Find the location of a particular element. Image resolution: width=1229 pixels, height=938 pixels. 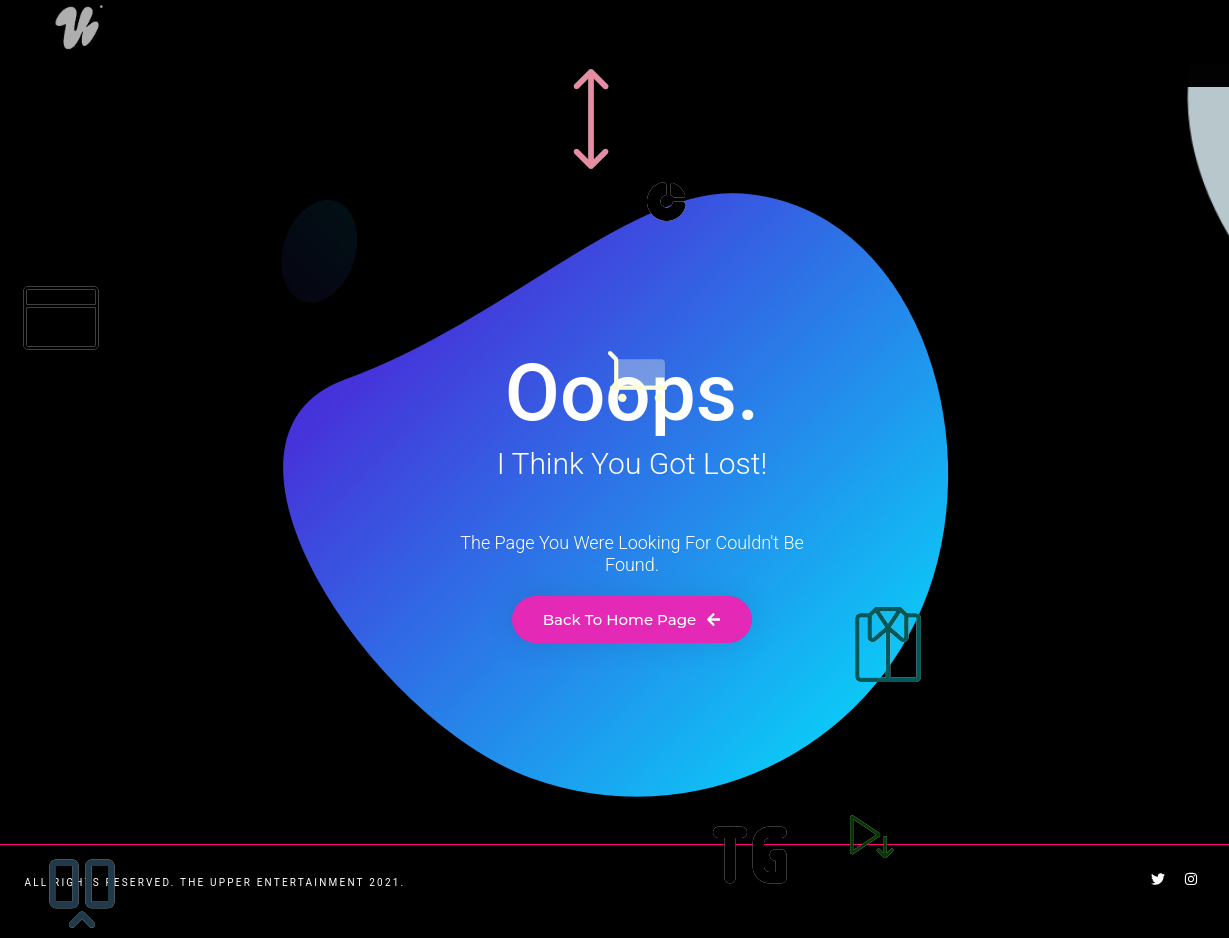

open web browser is located at coordinates (61, 318).